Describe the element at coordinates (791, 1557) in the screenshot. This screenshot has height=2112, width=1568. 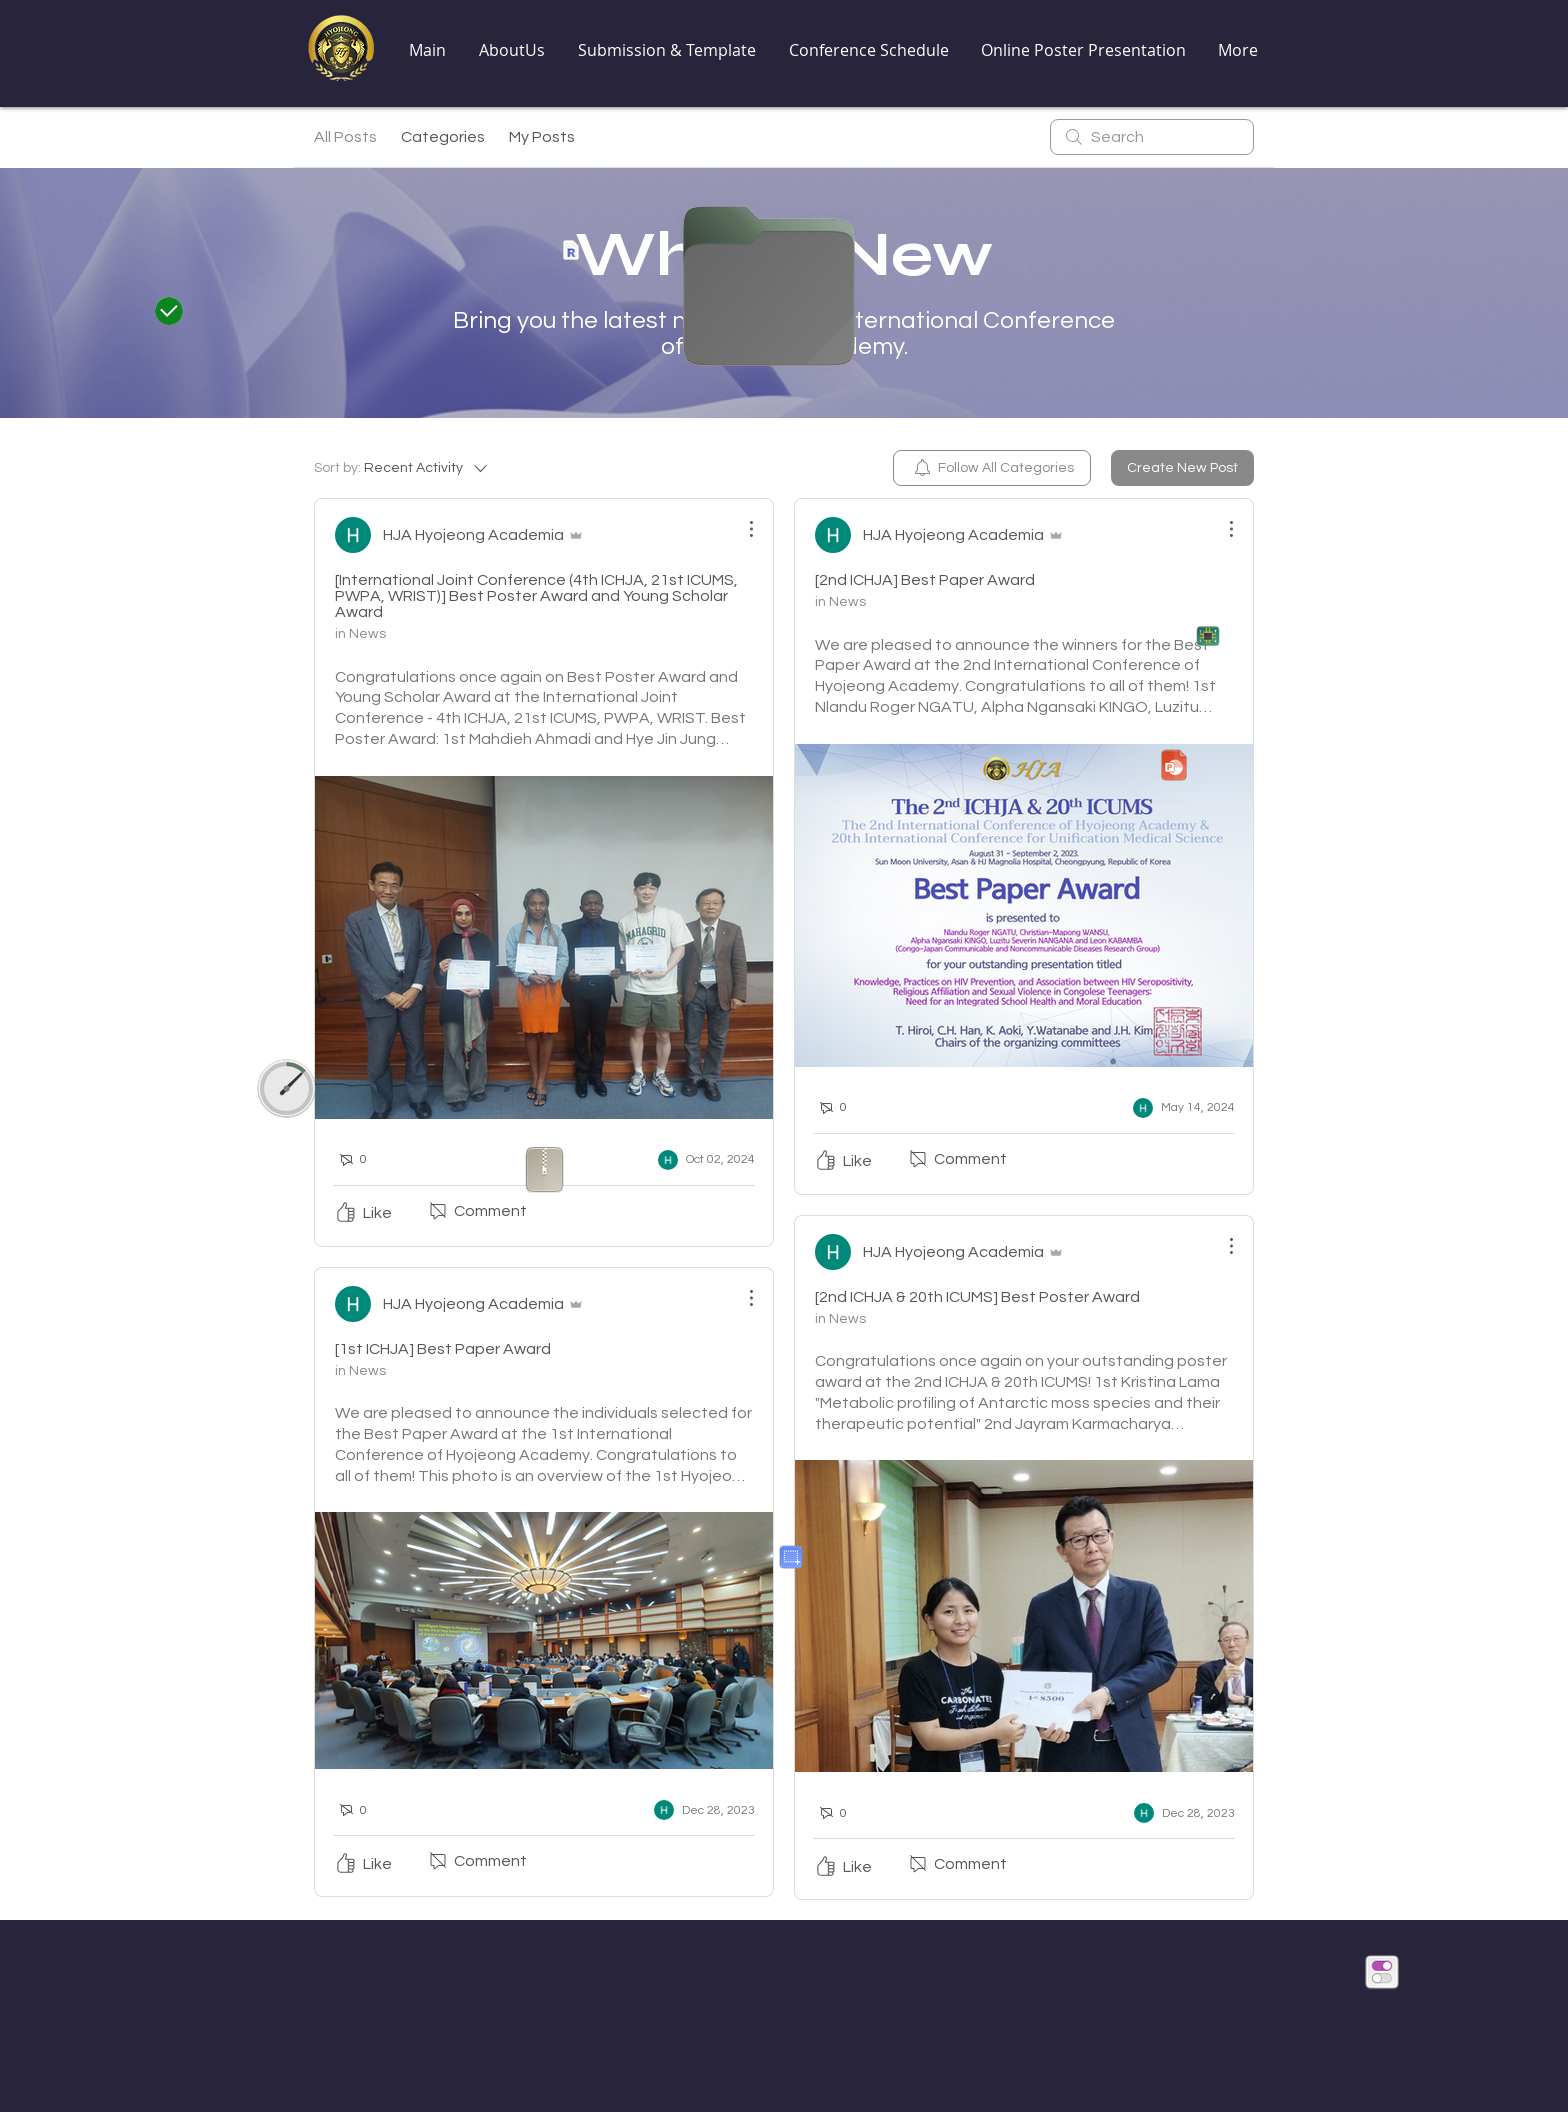
I see `take a screenshot` at that location.